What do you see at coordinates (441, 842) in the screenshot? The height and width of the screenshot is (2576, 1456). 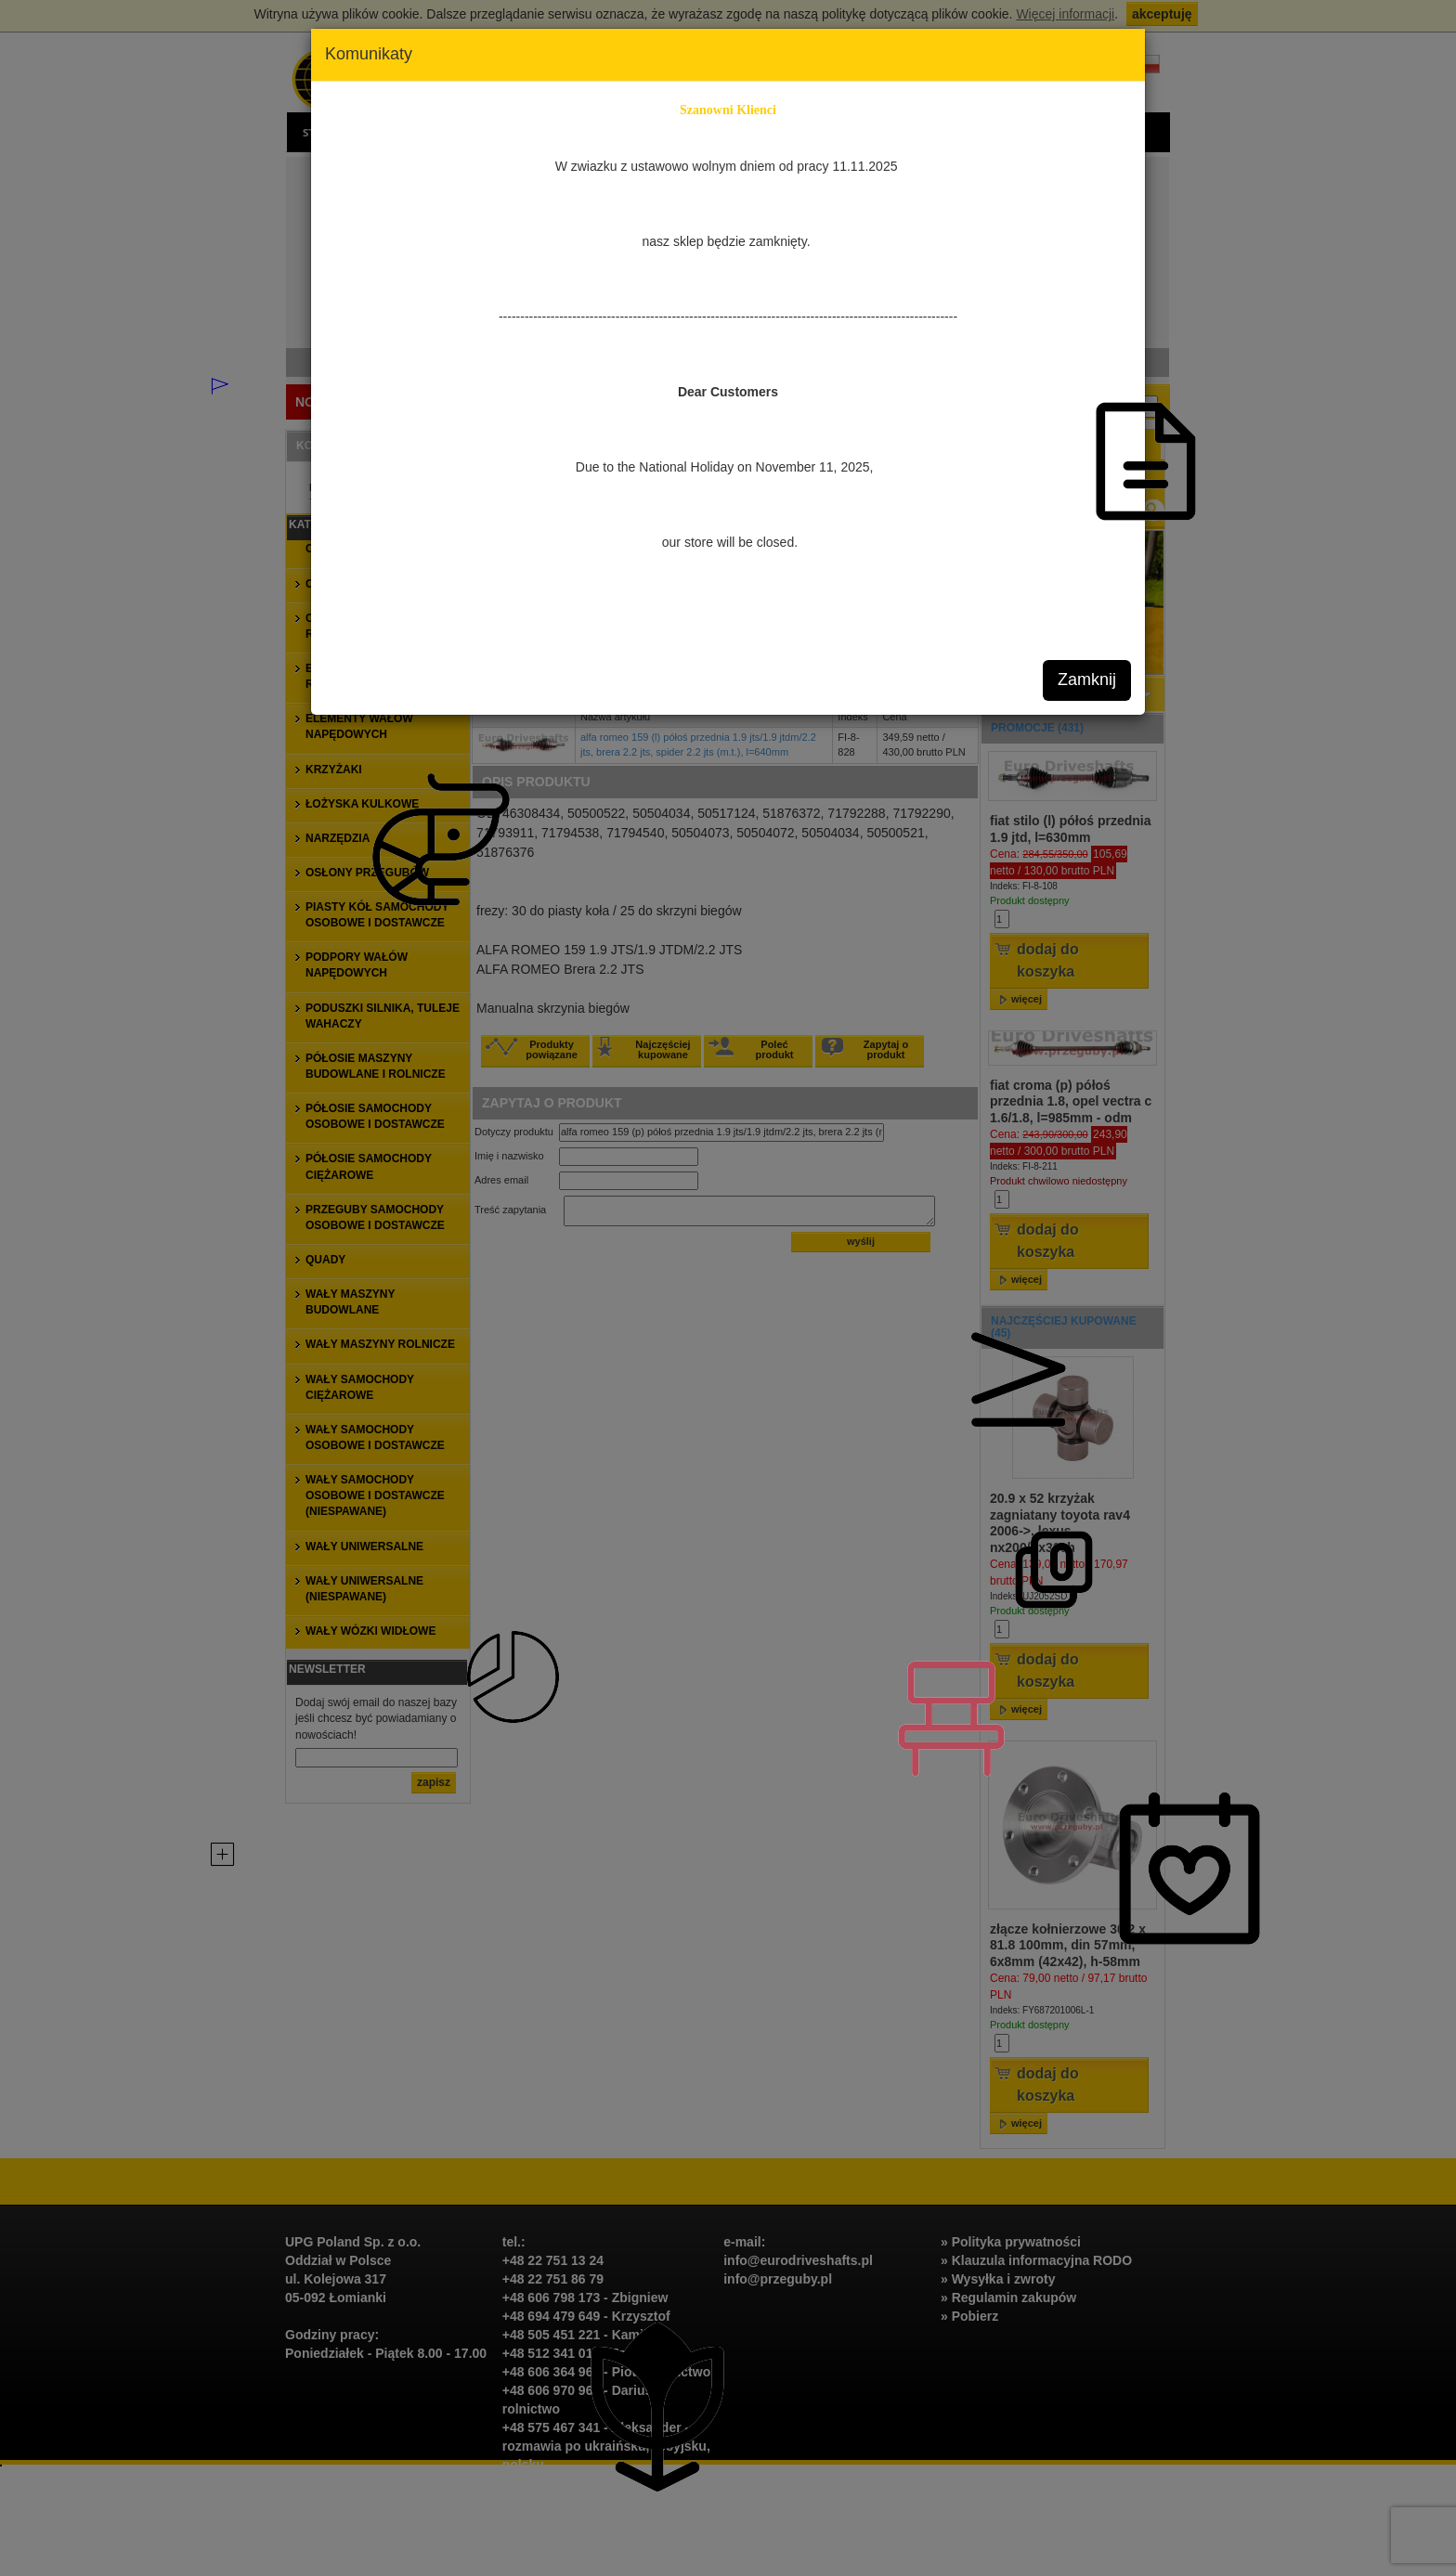 I see `indicates seafood or shrimp menu option` at bounding box center [441, 842].